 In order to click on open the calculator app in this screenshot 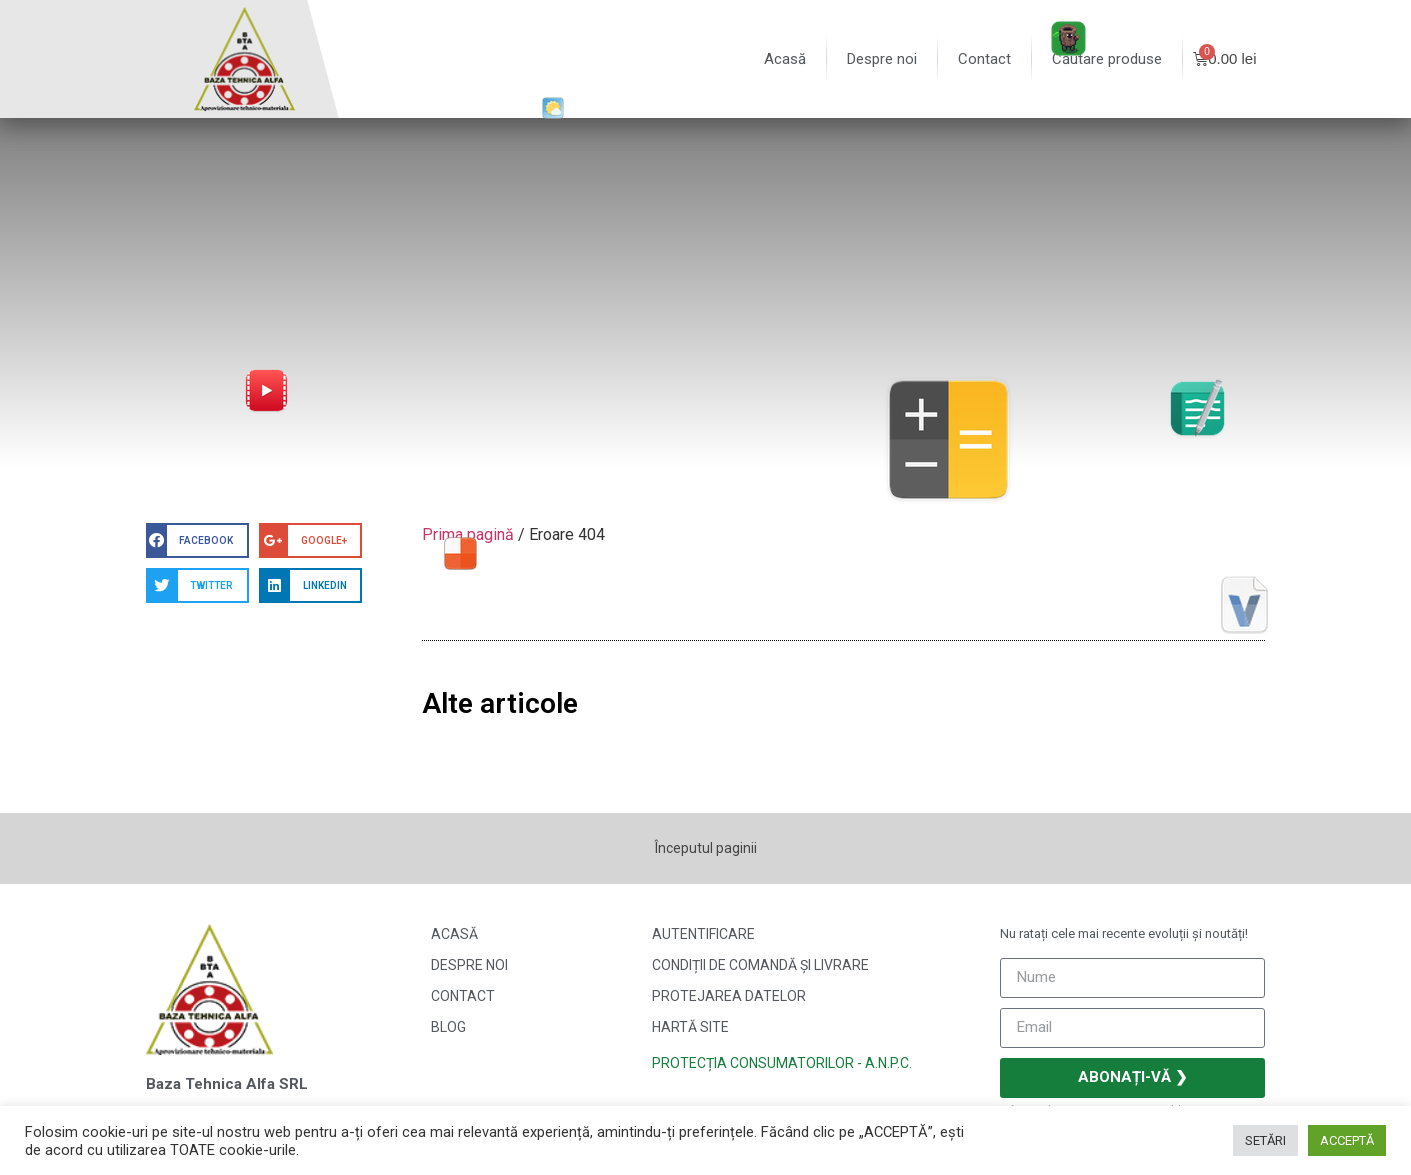, I will do `click(948, 439)`.